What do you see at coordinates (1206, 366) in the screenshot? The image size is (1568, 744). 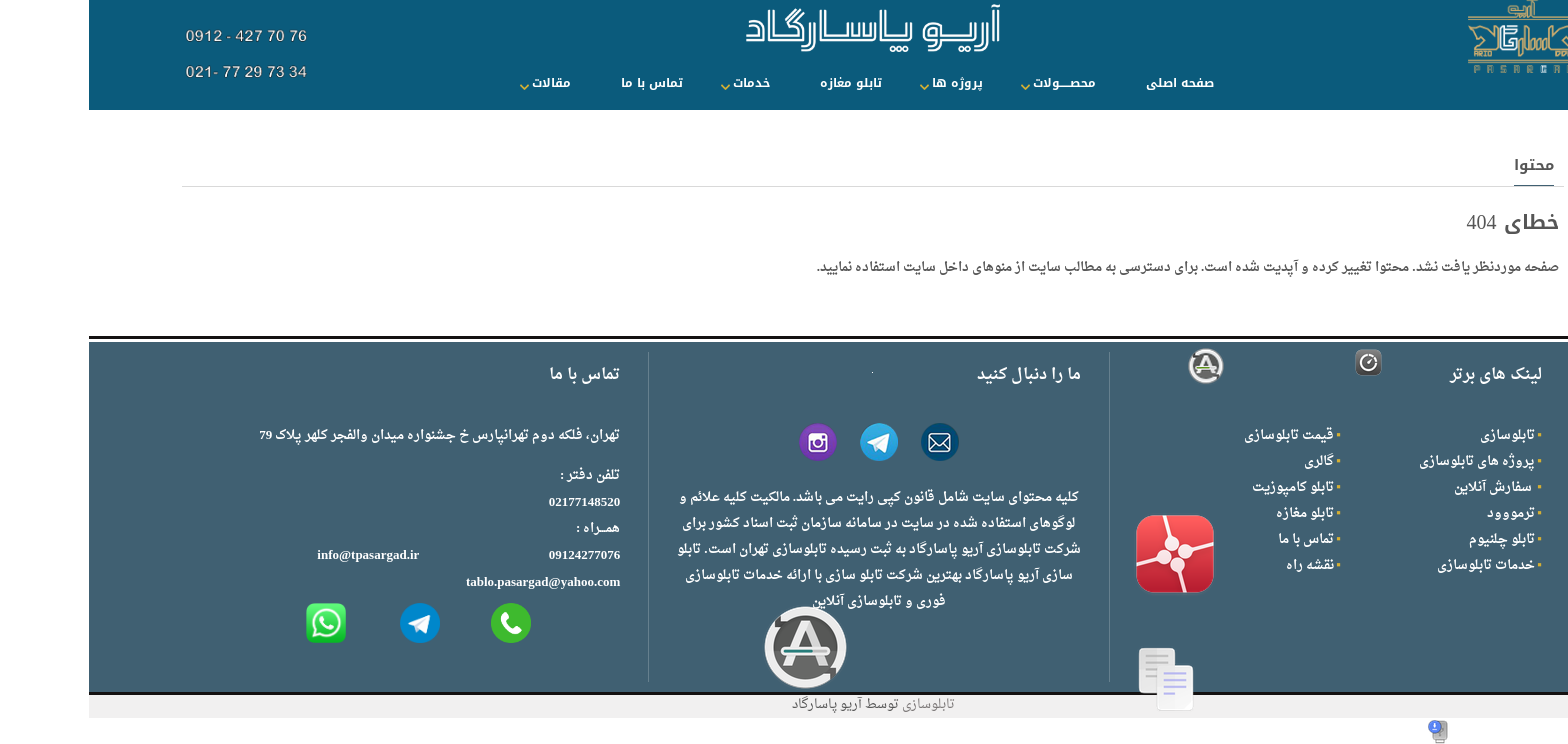 I see `check for available system updates` at bounding box center [1206, 366].